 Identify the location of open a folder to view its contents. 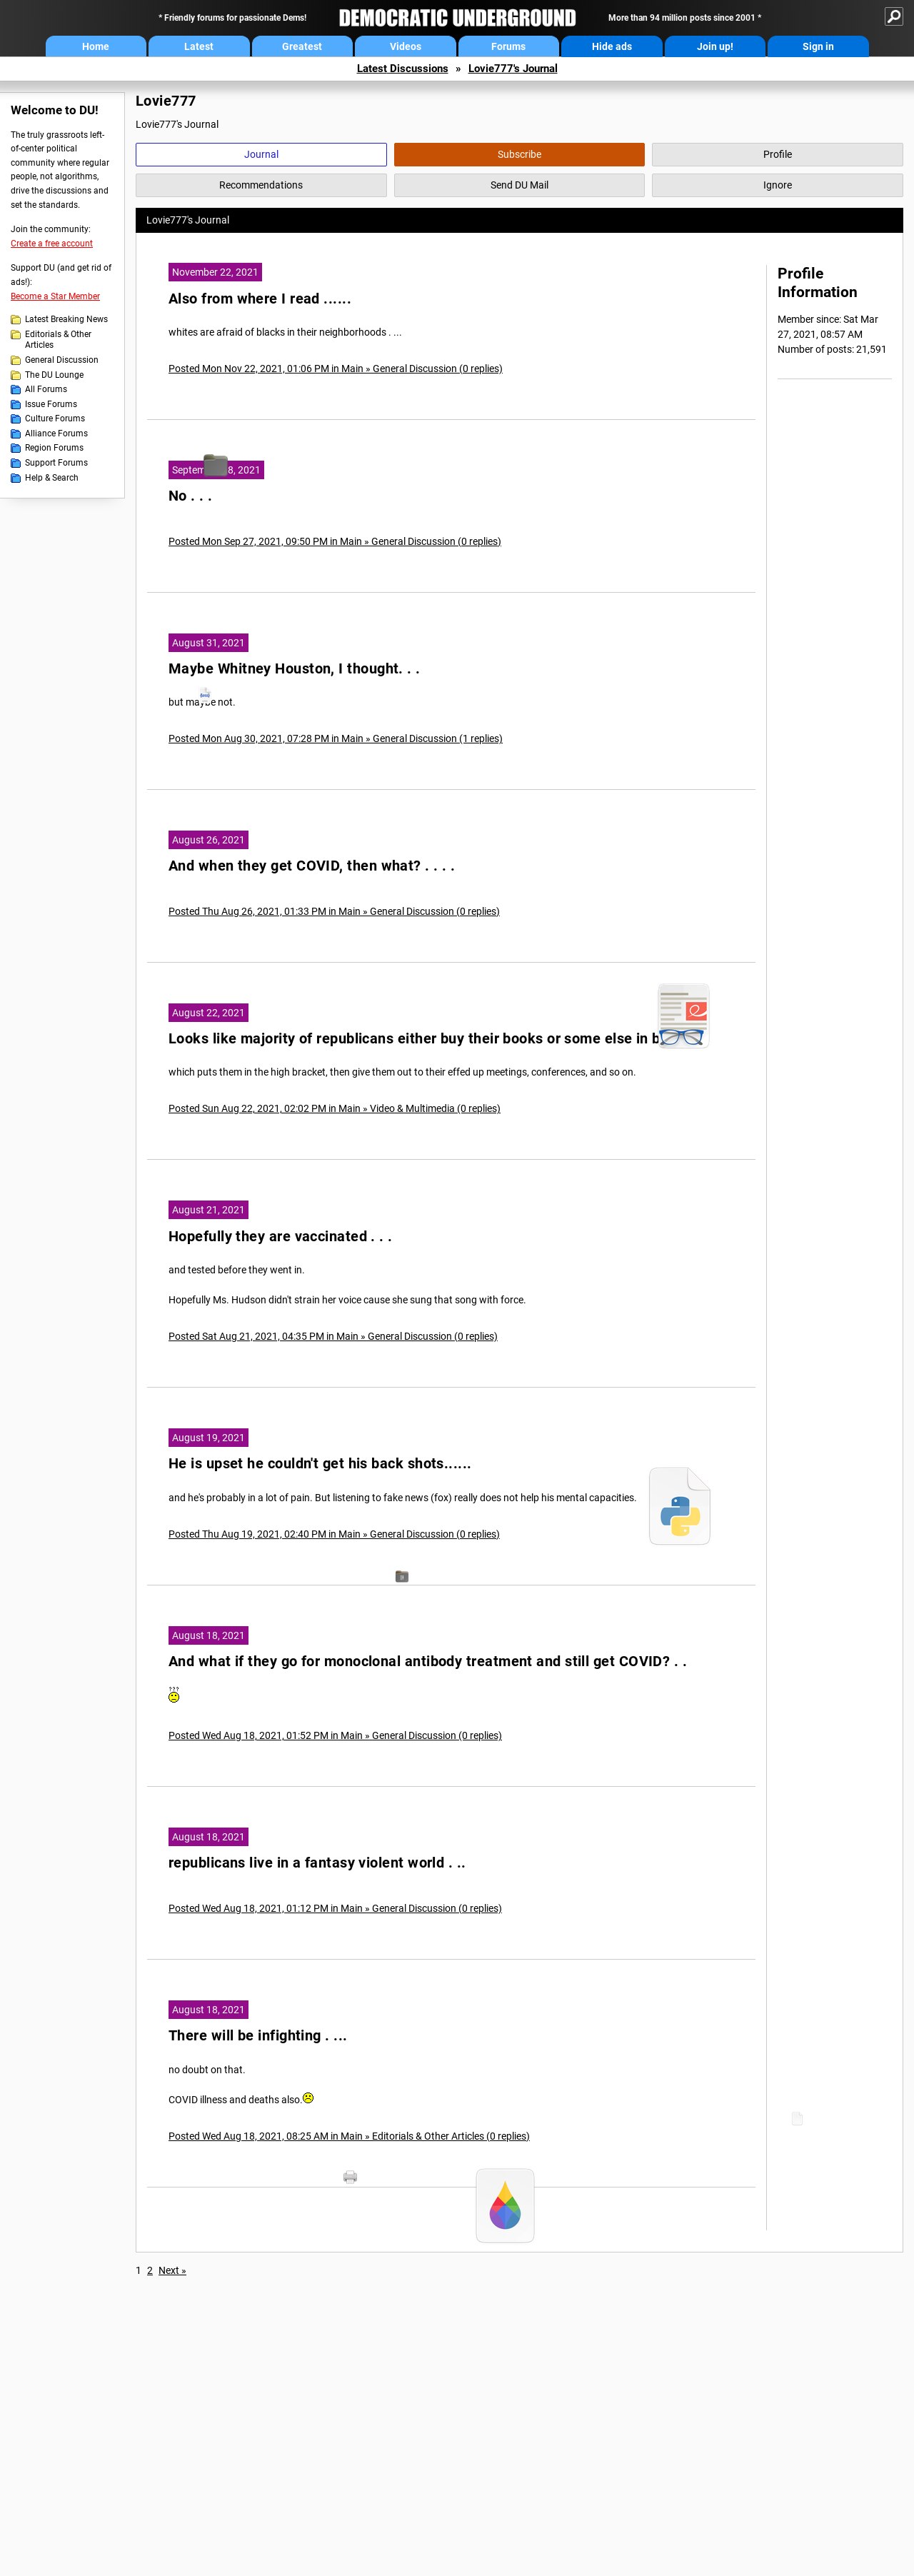
(216, 465).